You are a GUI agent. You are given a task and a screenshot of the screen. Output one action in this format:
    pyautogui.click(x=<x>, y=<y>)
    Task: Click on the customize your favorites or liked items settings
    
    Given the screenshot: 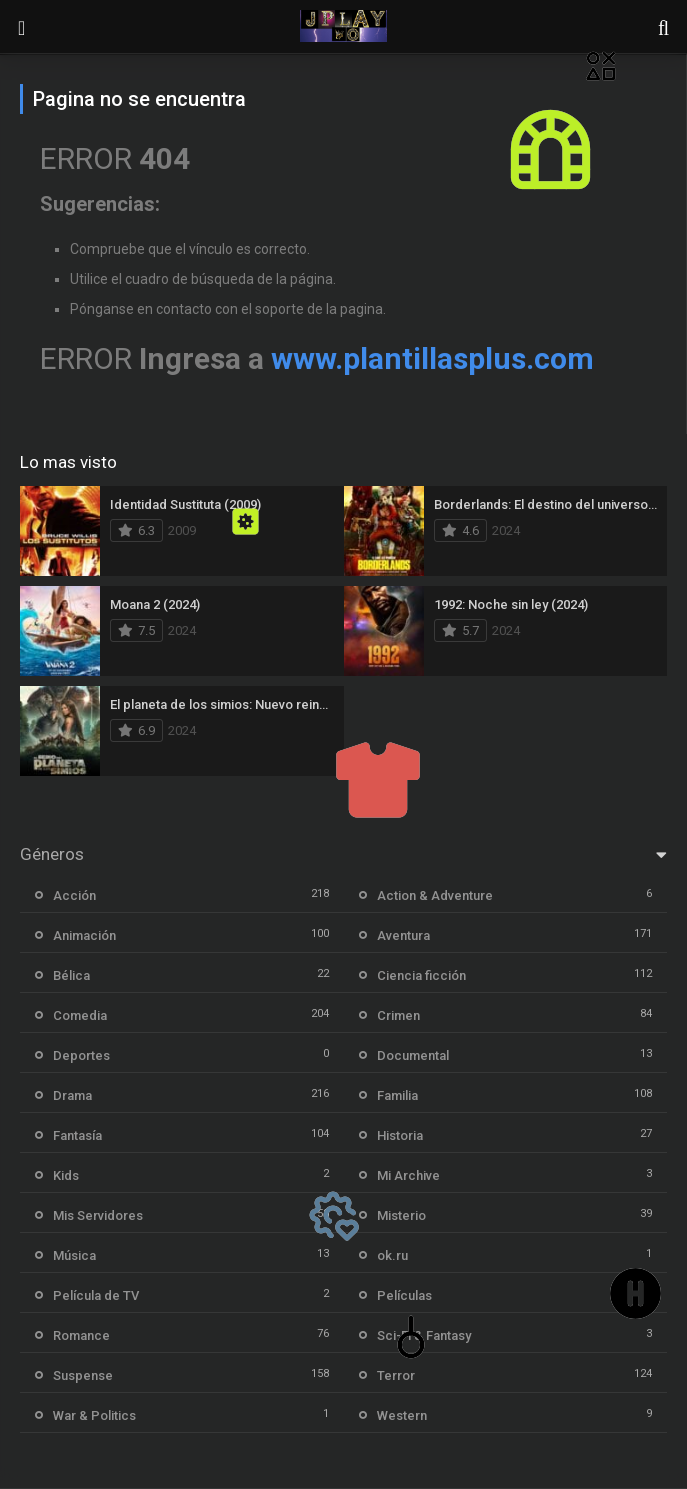 What is the action you would take?
    pyautogui.click(x=333, y=1215)
    